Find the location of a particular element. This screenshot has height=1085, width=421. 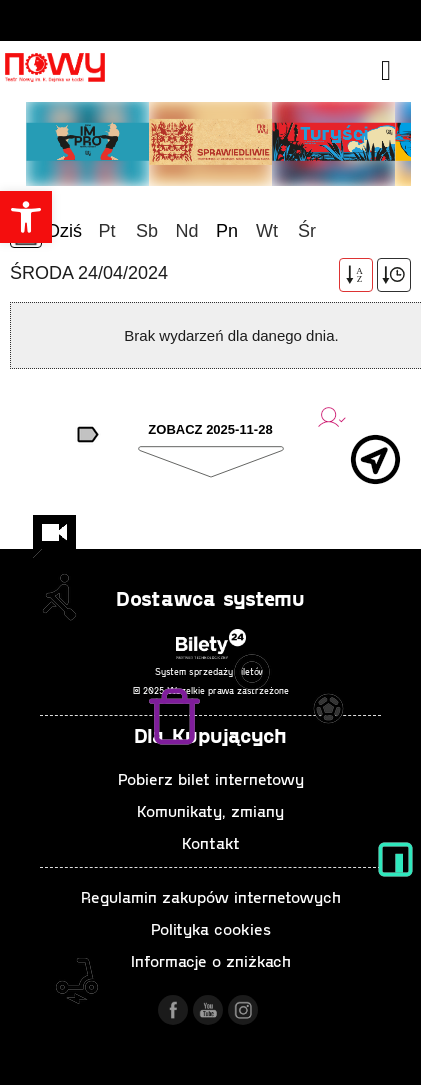

start a video call or chat is located at coordinates (54, 536).